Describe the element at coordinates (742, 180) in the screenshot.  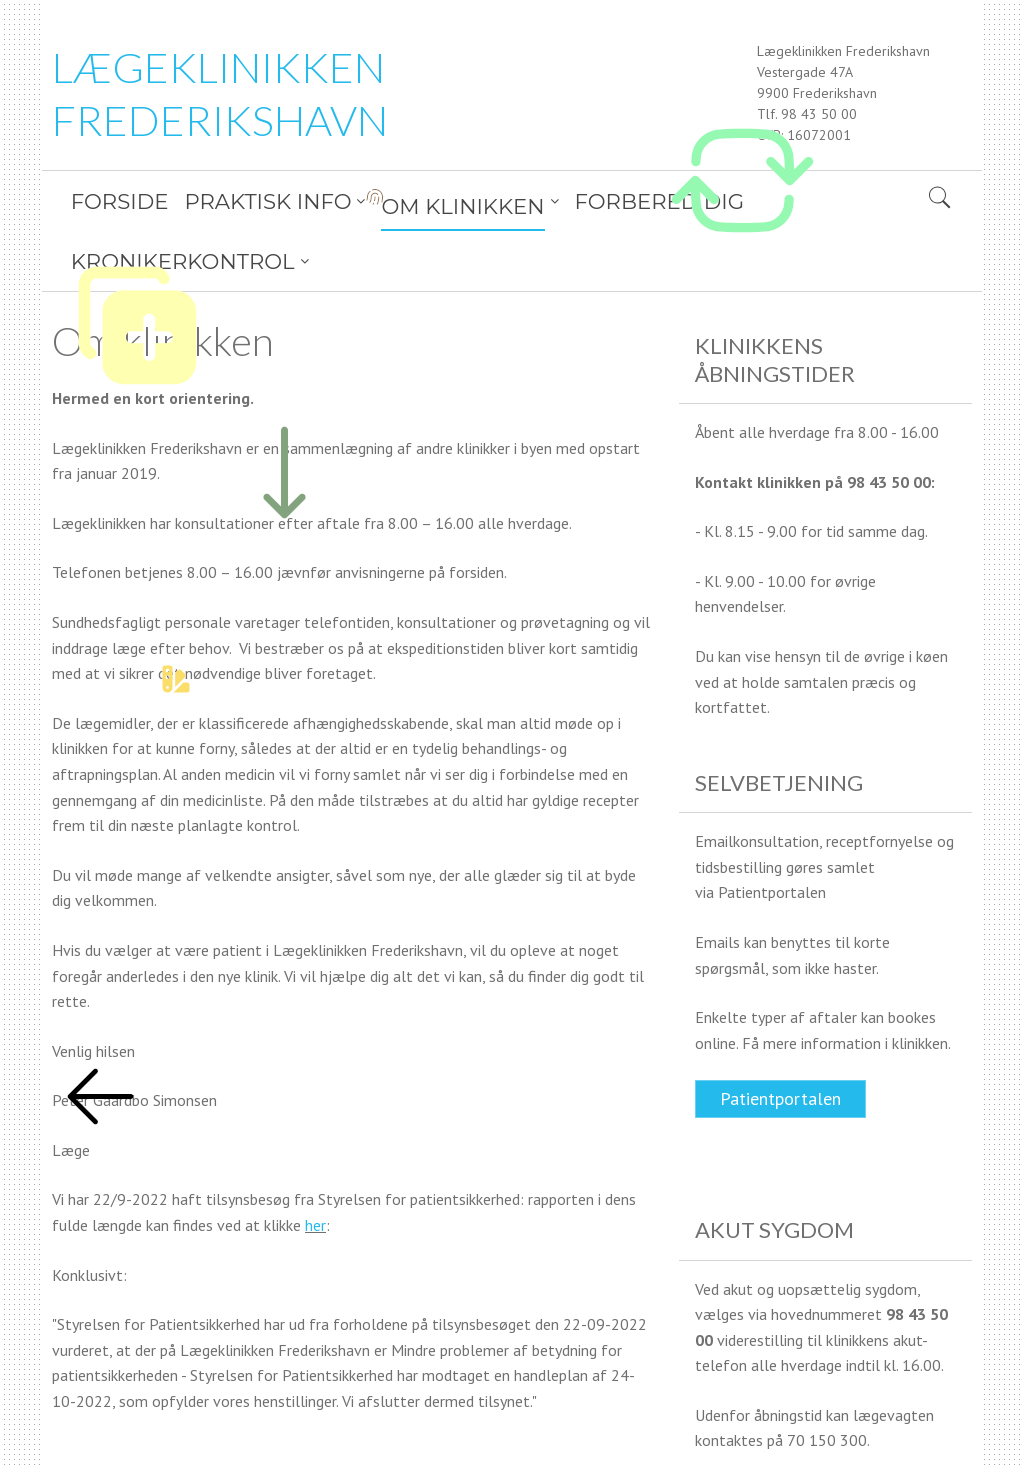
I see `refresh or reload content` at that location.